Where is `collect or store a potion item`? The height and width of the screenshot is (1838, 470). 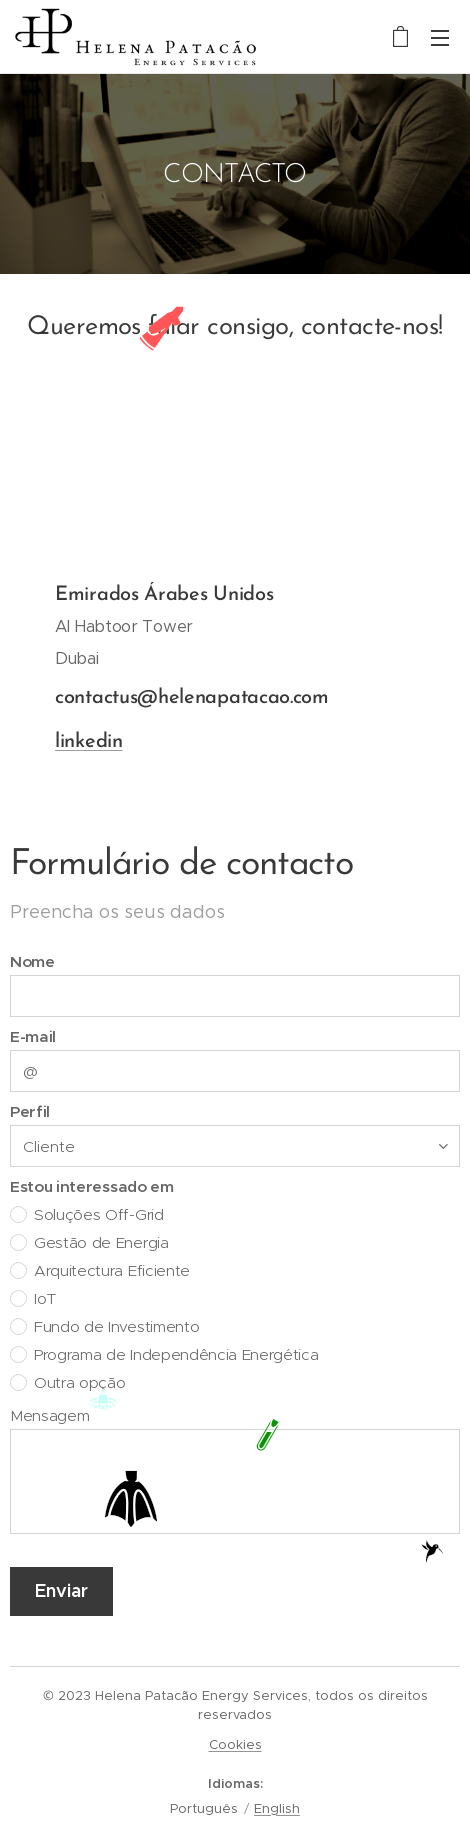
collect or store a potion item is located at coordinates (267, 1435).